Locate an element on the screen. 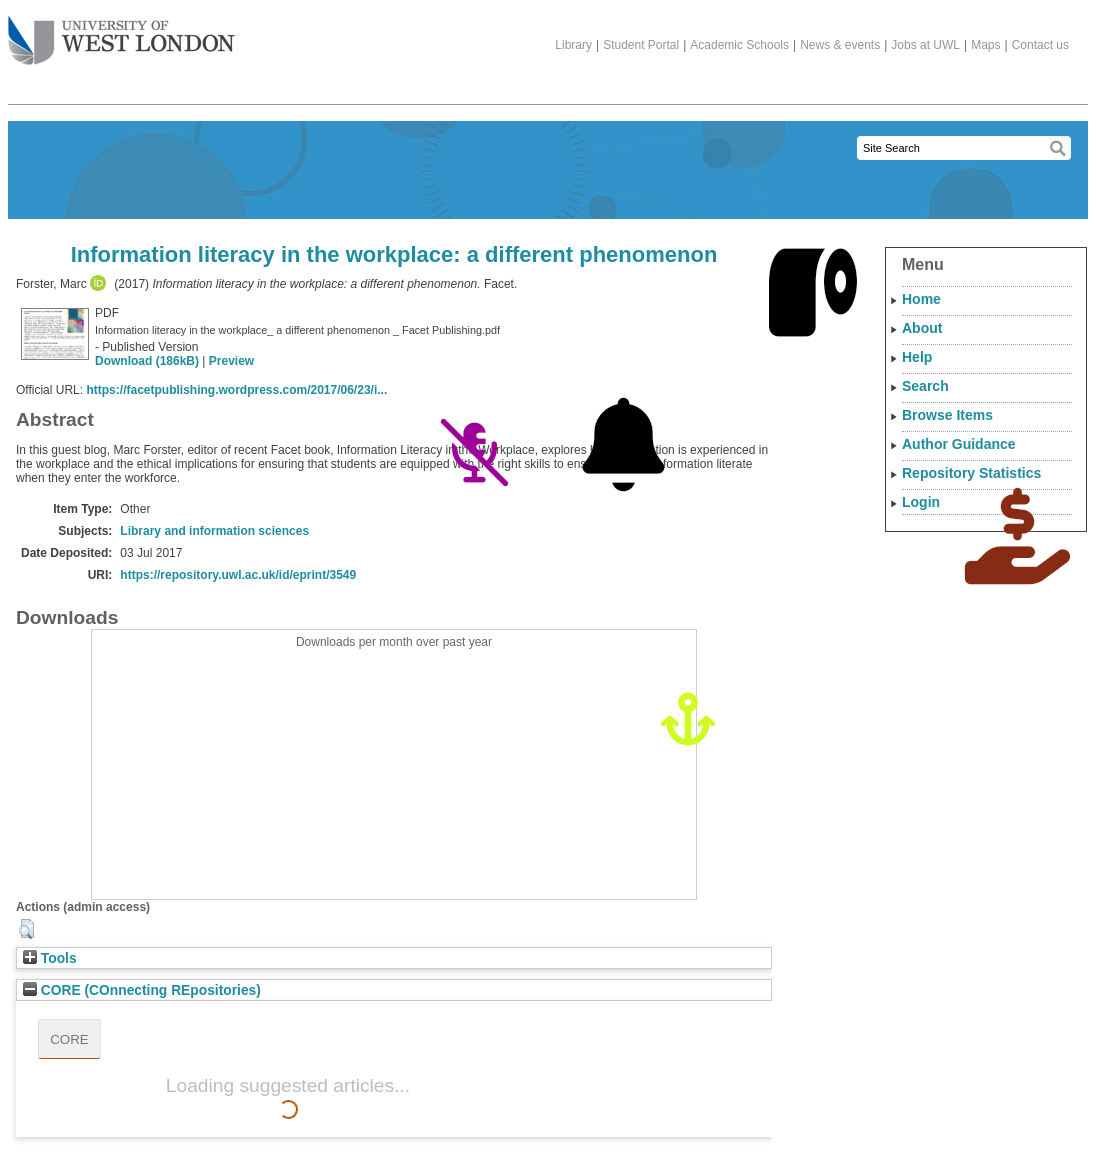 Image resolution: width=1096 pixels, height=1163 pixels. toilet paper or bathroom supplies indicator is located at coordinates (813, 287).